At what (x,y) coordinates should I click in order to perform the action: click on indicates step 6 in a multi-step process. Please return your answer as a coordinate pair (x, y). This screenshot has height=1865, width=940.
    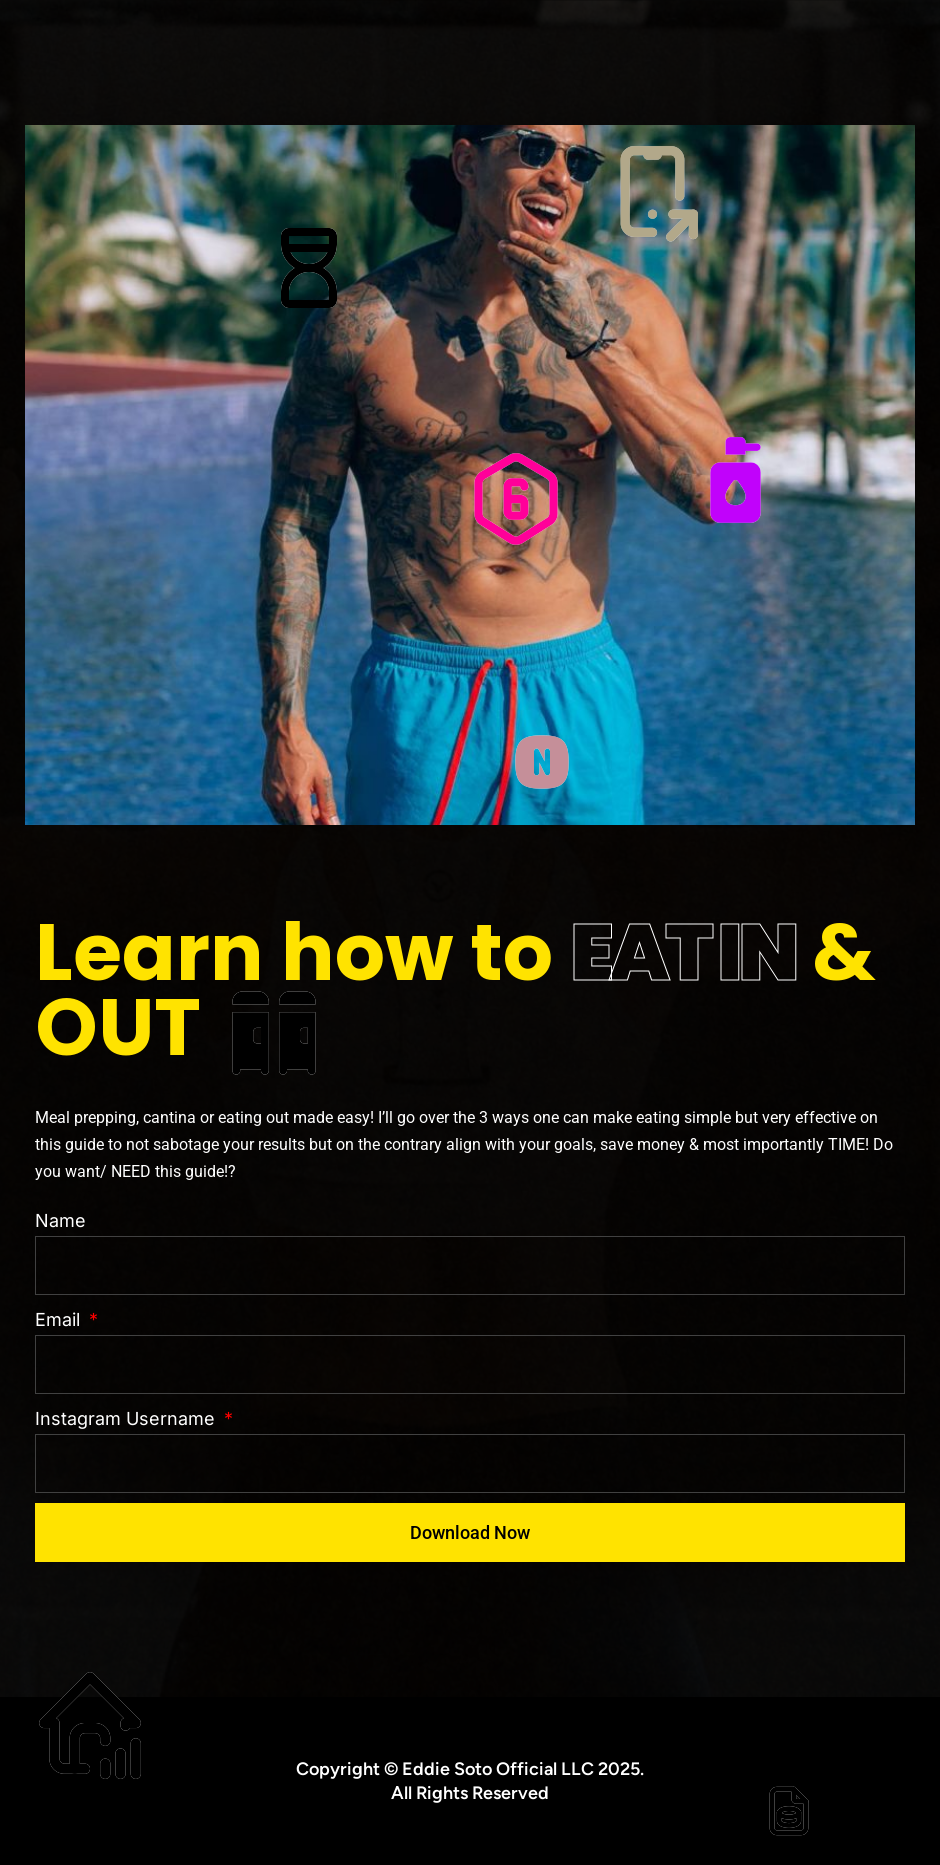
    Looking at the image, I should click on (516, 499).